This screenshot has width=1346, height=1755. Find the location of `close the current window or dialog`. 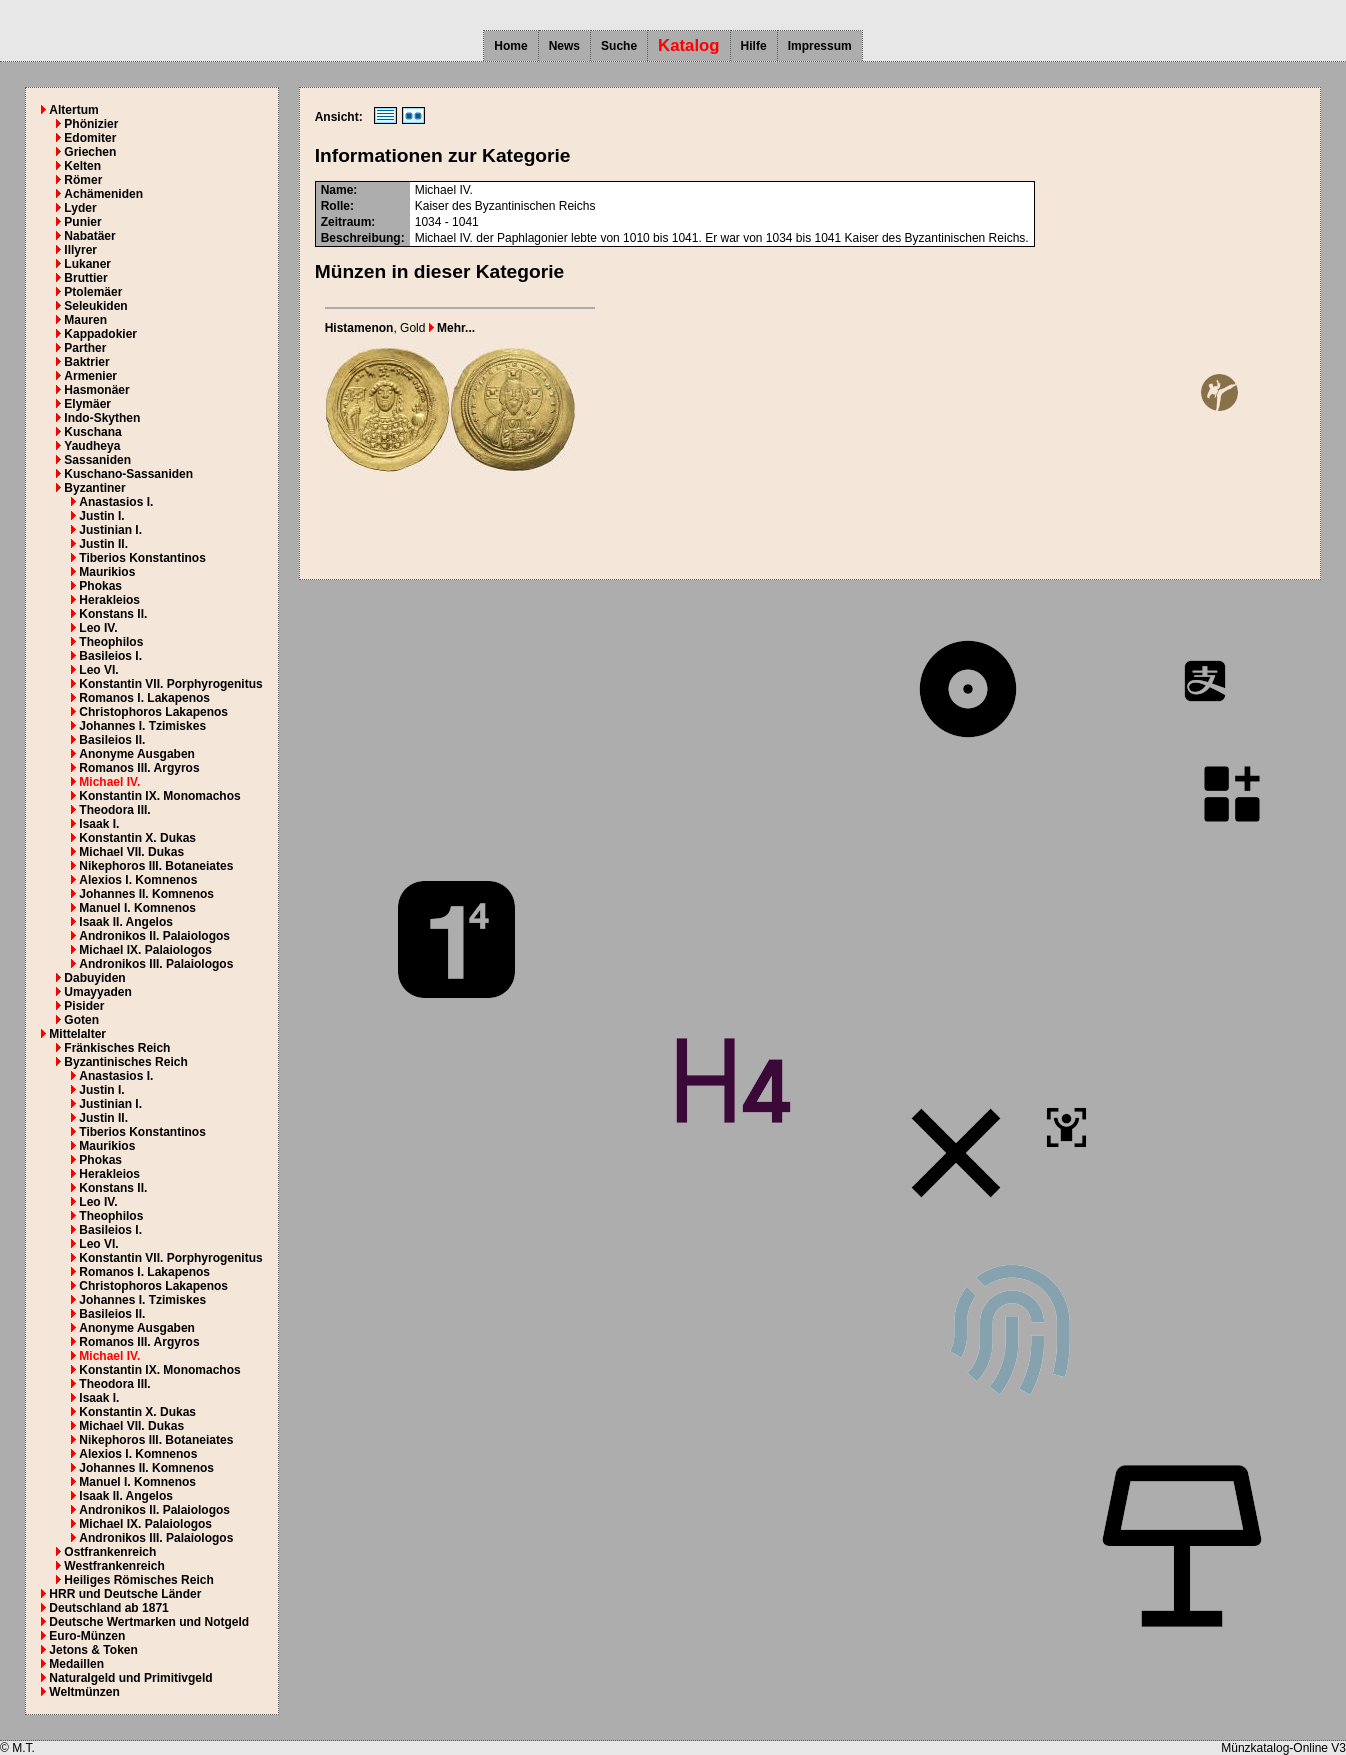

close the current window or dialog is located at coordinates (956, 1153).